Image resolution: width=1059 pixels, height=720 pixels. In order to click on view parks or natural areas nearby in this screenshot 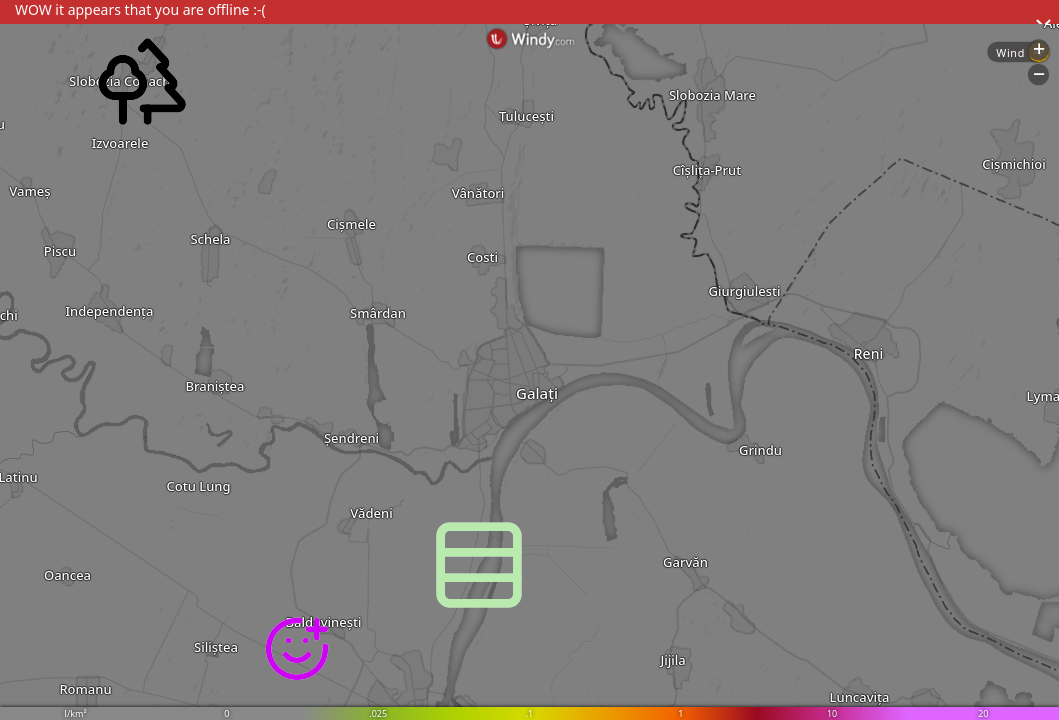, I will do `click(143, 79)`.